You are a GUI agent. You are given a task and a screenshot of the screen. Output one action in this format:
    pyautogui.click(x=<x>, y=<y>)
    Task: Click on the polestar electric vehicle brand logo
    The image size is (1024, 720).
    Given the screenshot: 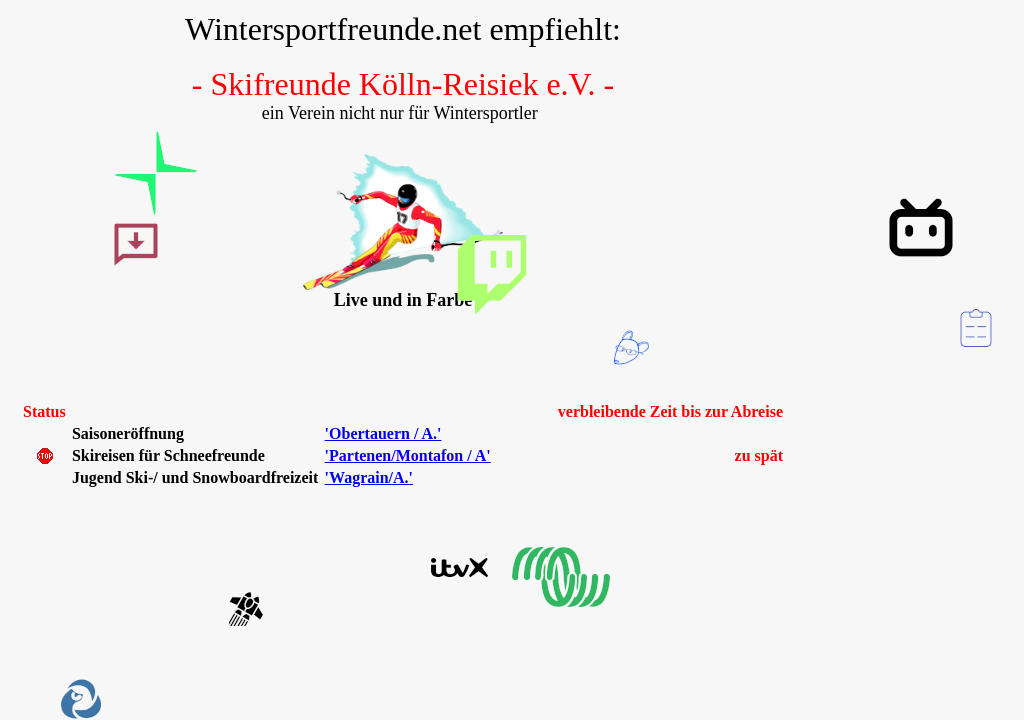 What is the action you would take?
    pyautogui.click(x=156, y=173)
    